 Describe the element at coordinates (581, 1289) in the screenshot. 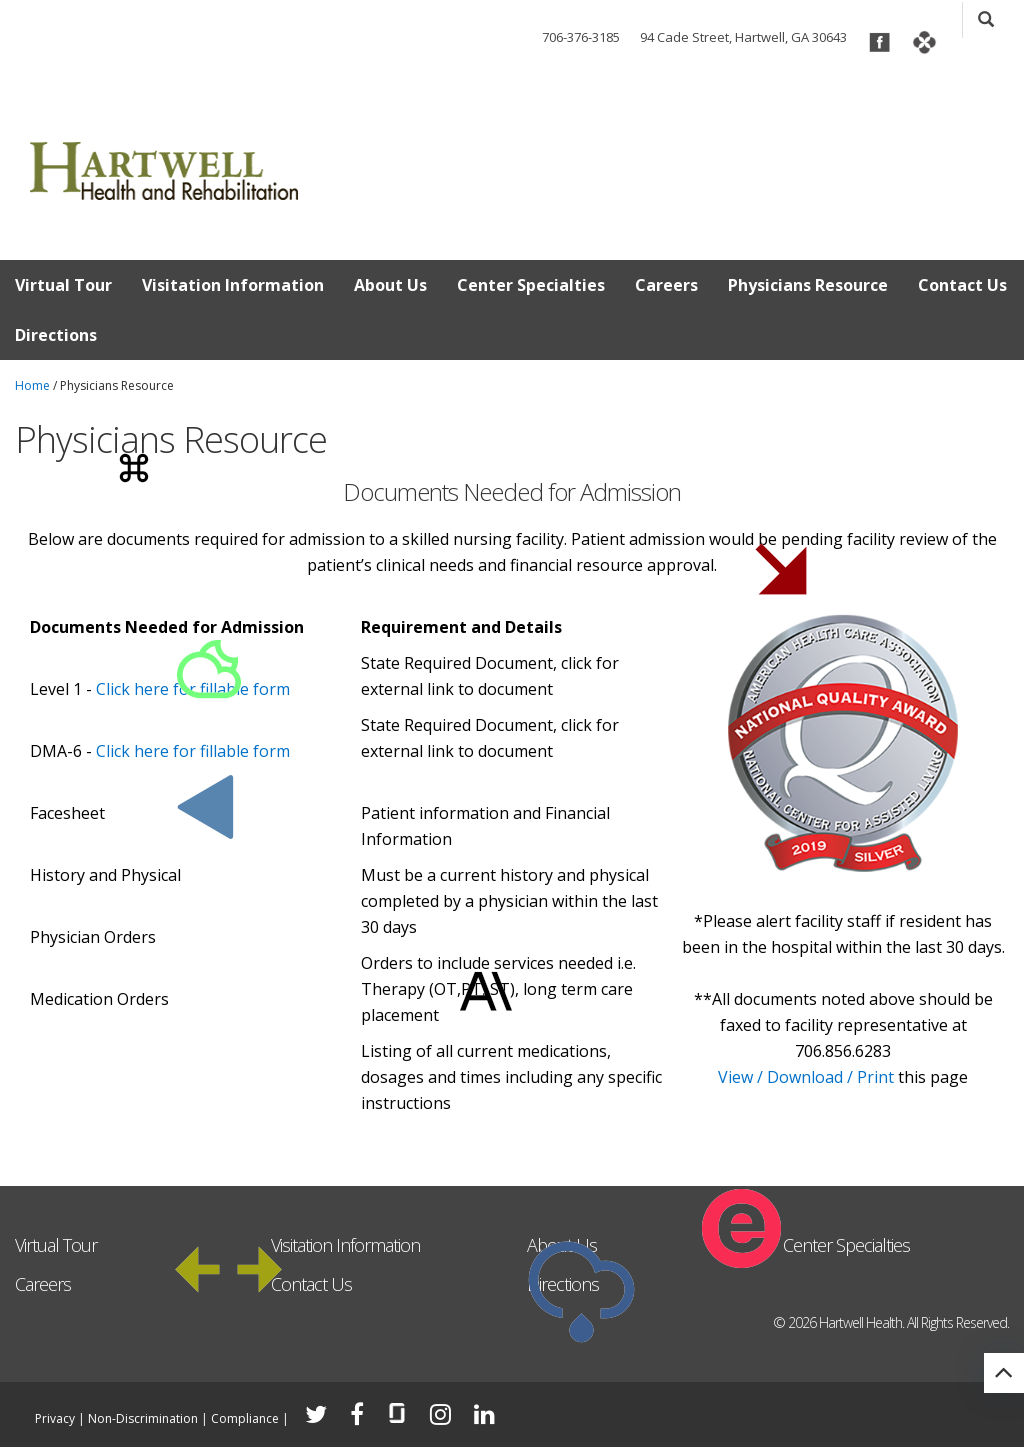

I see `indicates rainy weather conditions` at that location.